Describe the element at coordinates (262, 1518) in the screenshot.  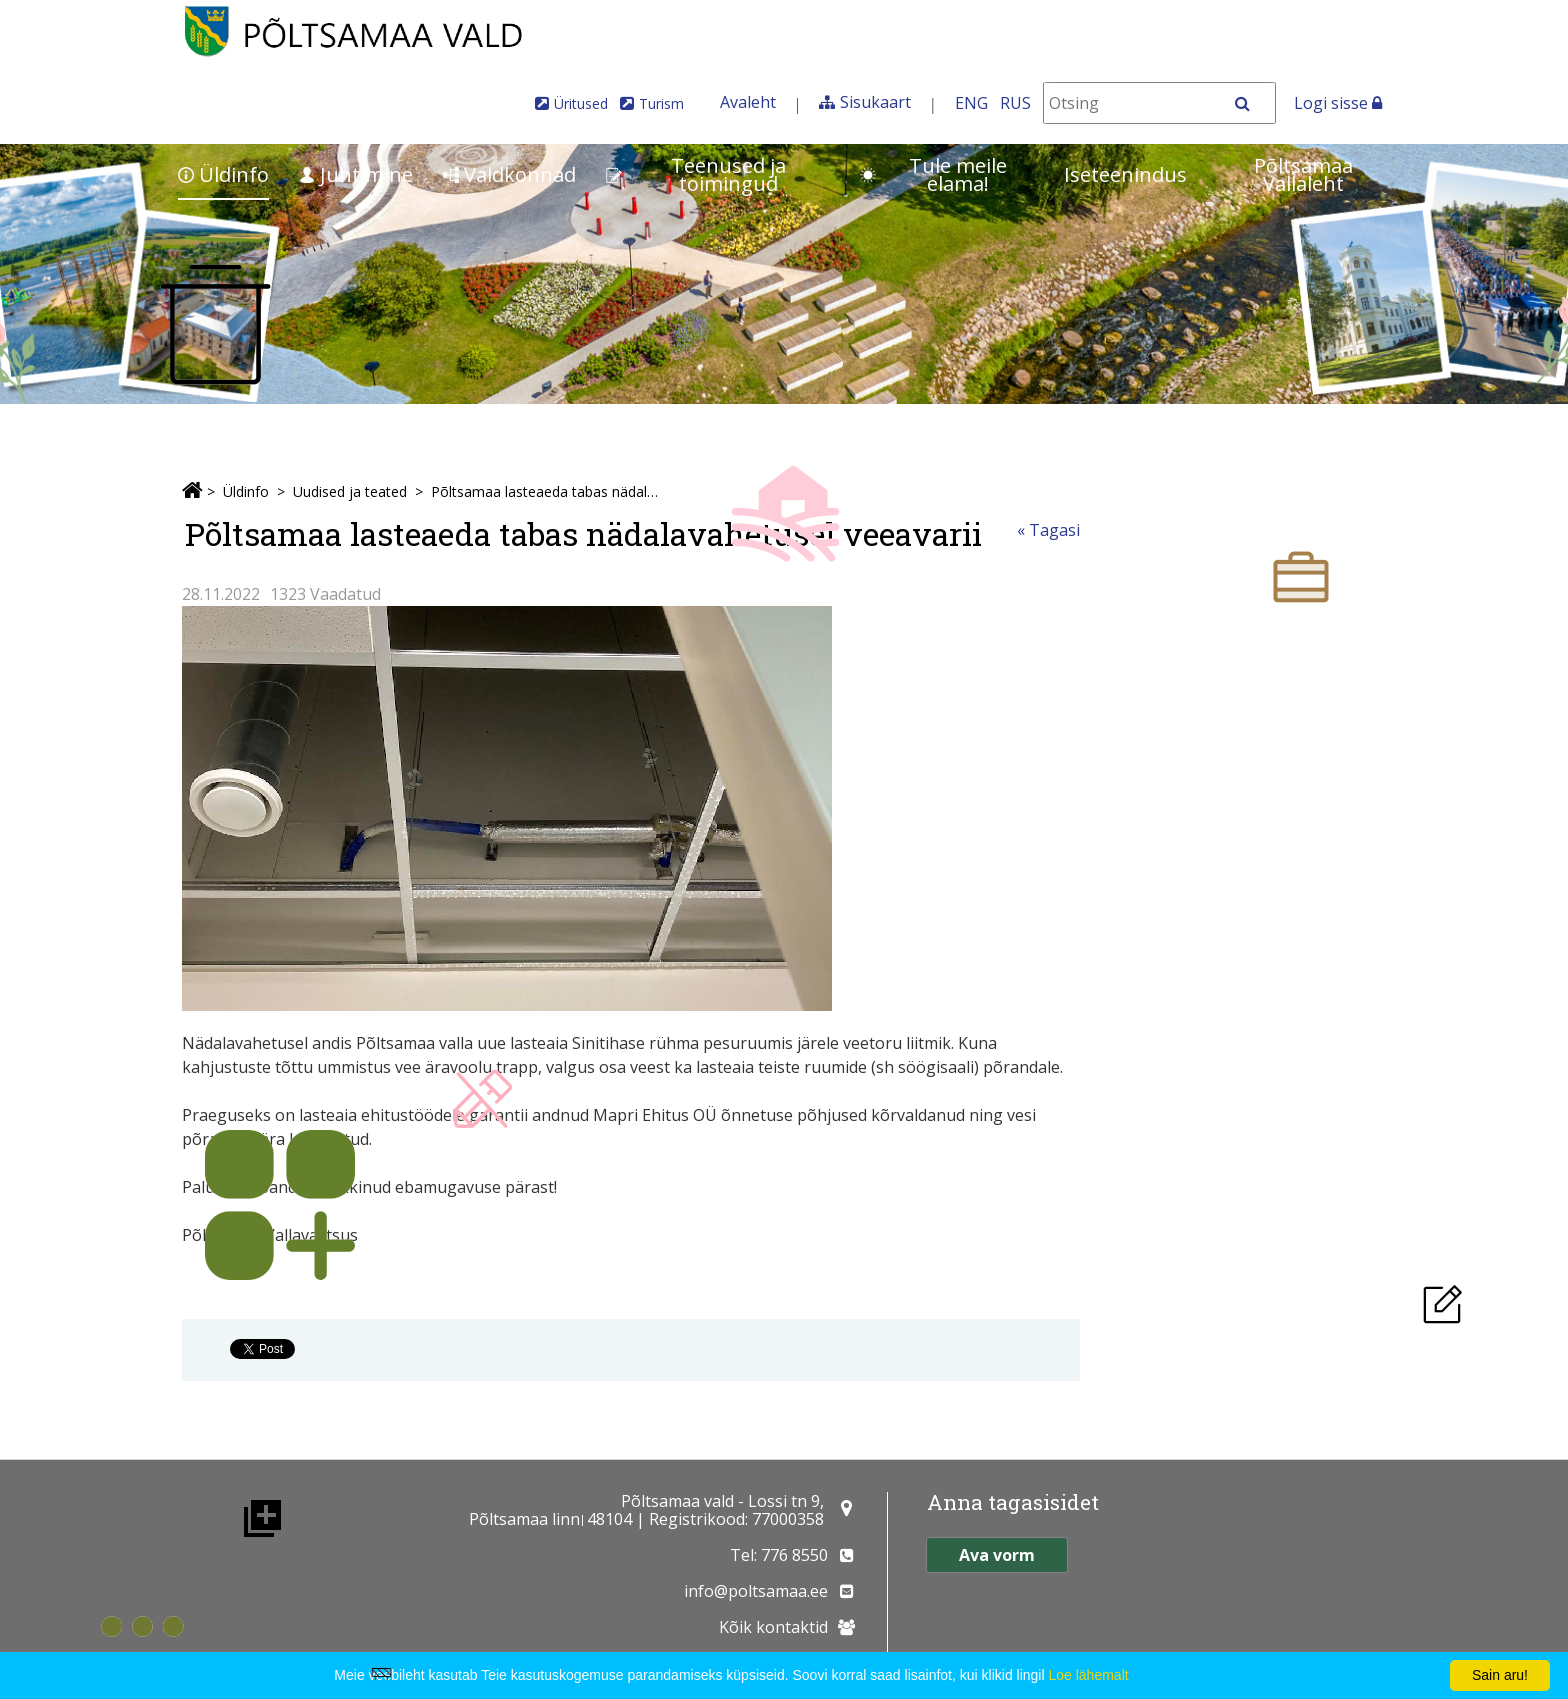
I see `add item to your library` at that location.